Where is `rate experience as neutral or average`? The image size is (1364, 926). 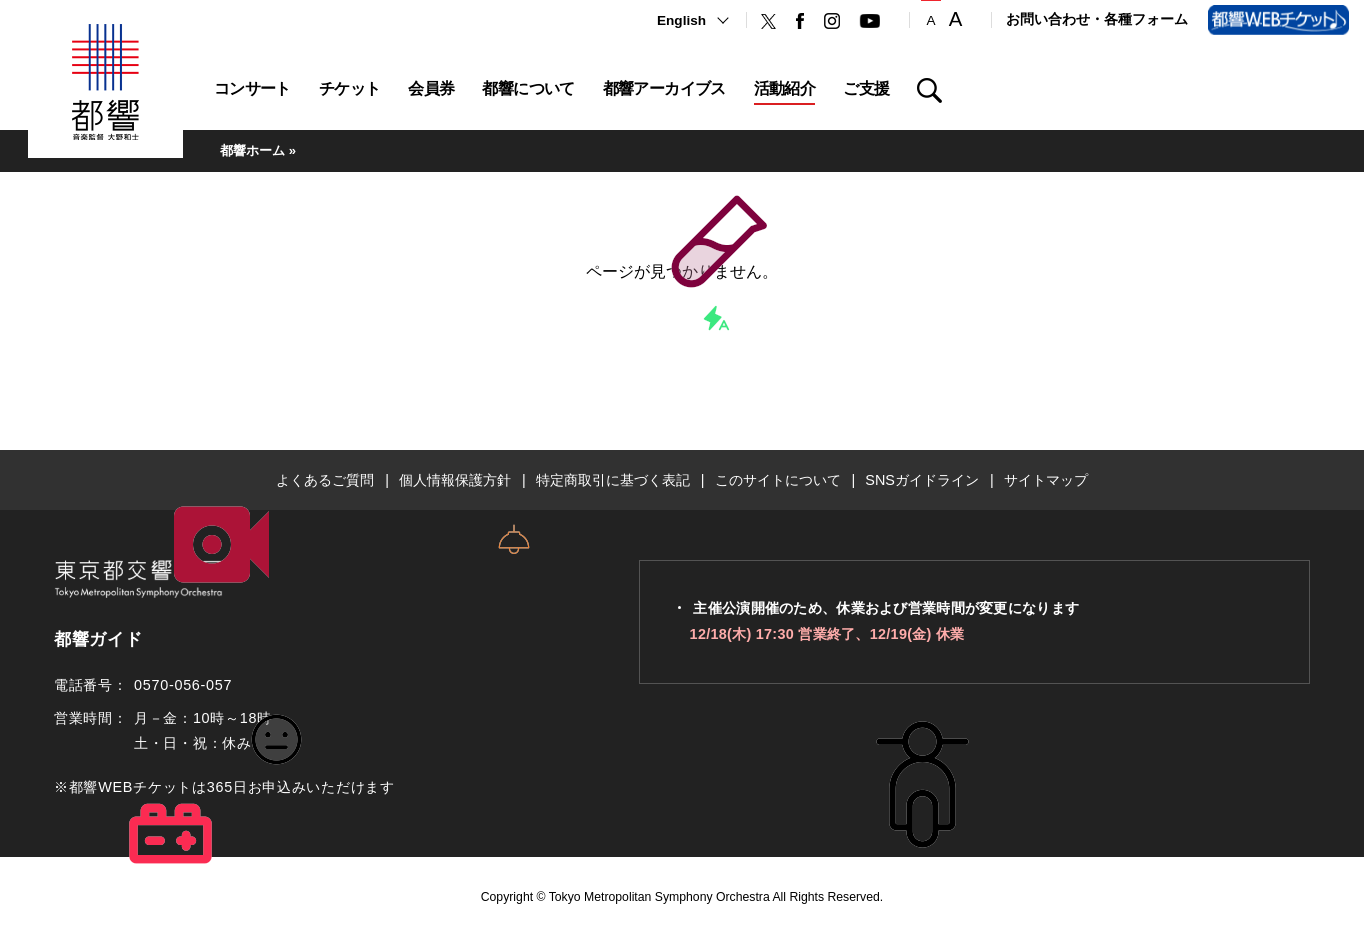 rate experience as neutral or average is located at coordinates (276, 739).